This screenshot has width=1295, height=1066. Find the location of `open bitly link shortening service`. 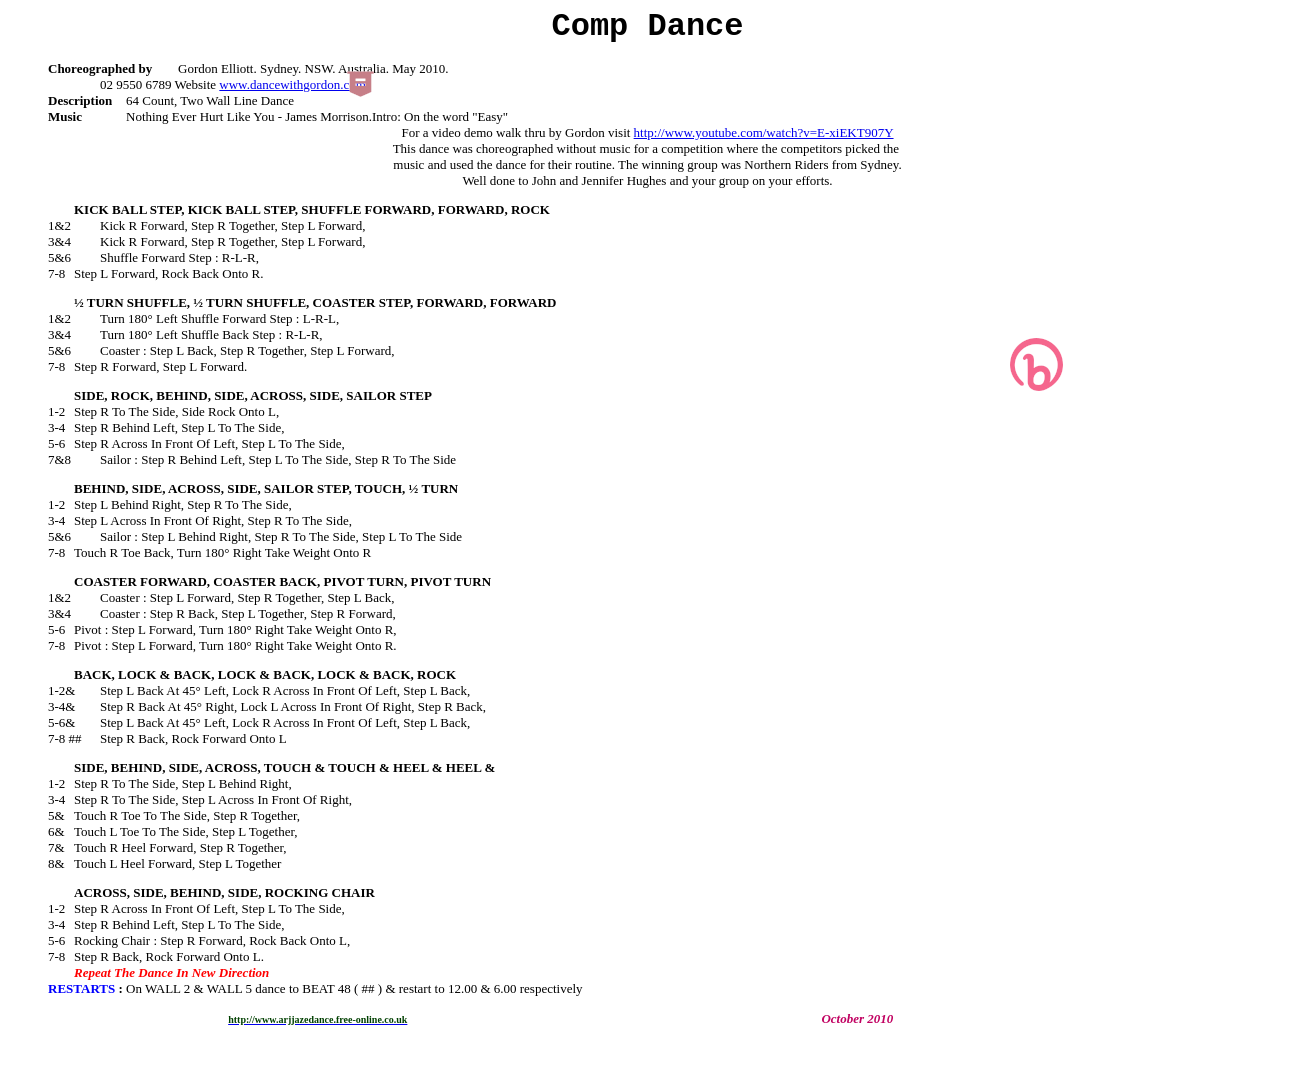

open bitly link shortening service is located at coordinates (1036, 364).